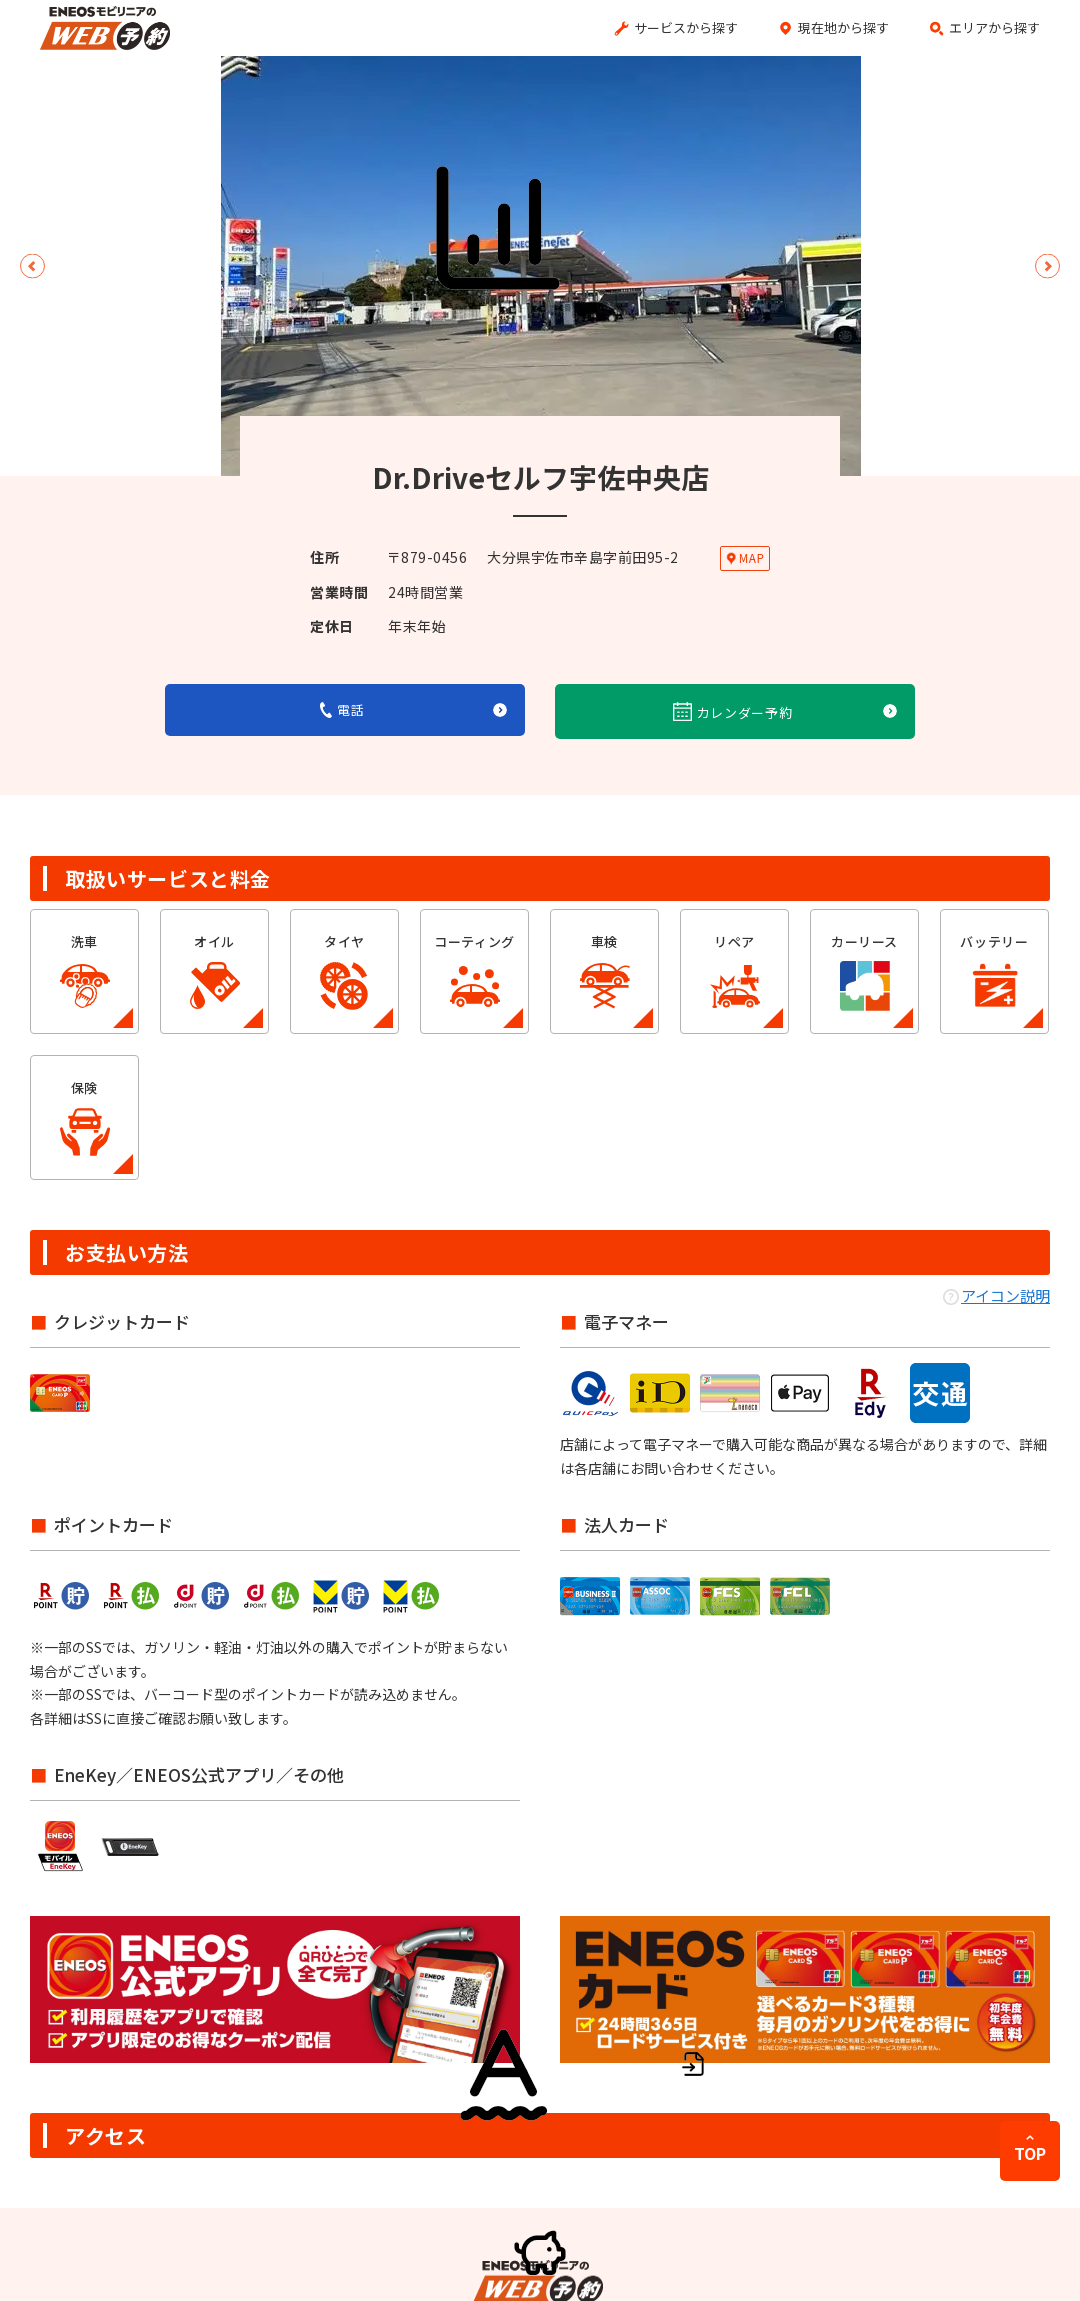 This screenshot has height=2301, width=1080. What do you see at coordinates (498, 228) in the screenshot?
I see `view analytics or statistics` at bounding box center [498, 228].